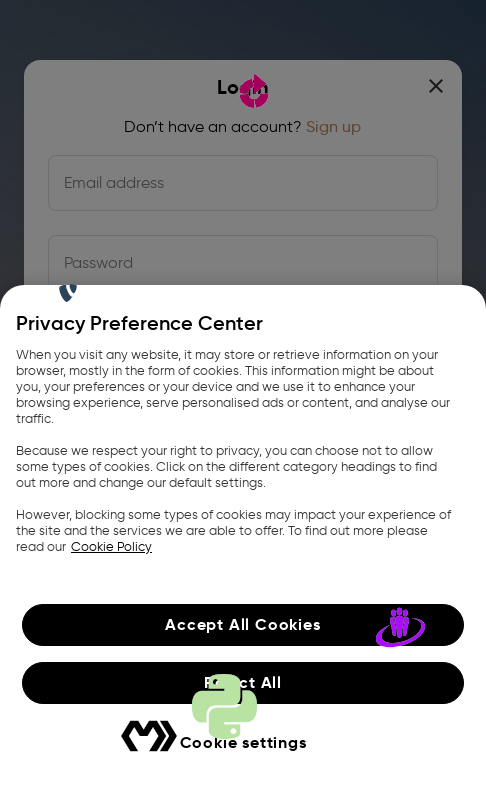 The image size is (486, 806). Describe the element at coordinates (400, 627) in the screenshot. I see `draugiem.lv social network logo` at that location.